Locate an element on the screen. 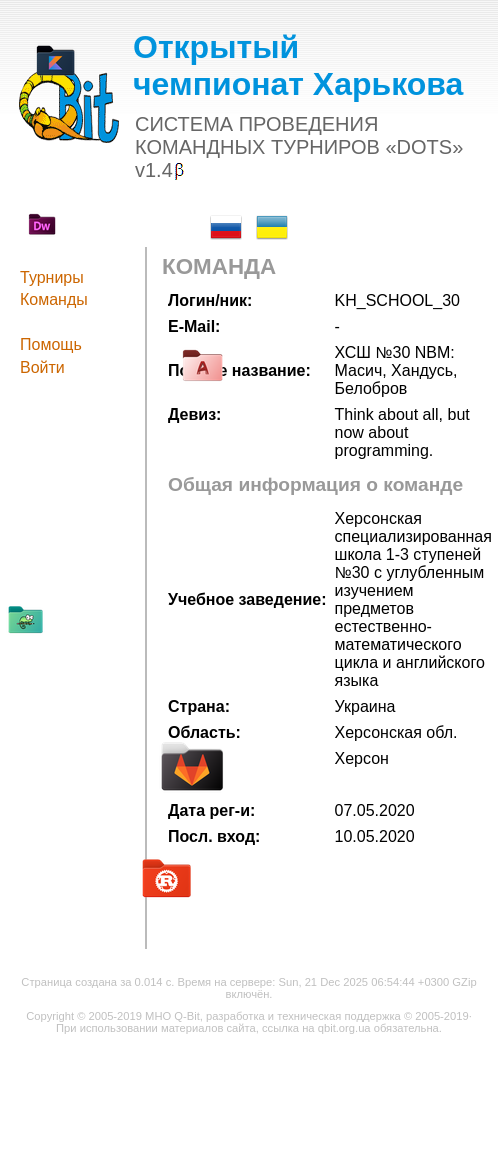 The image size is (498, 1168). open folder containing rust programming projects is located at coordinates (166, 879).